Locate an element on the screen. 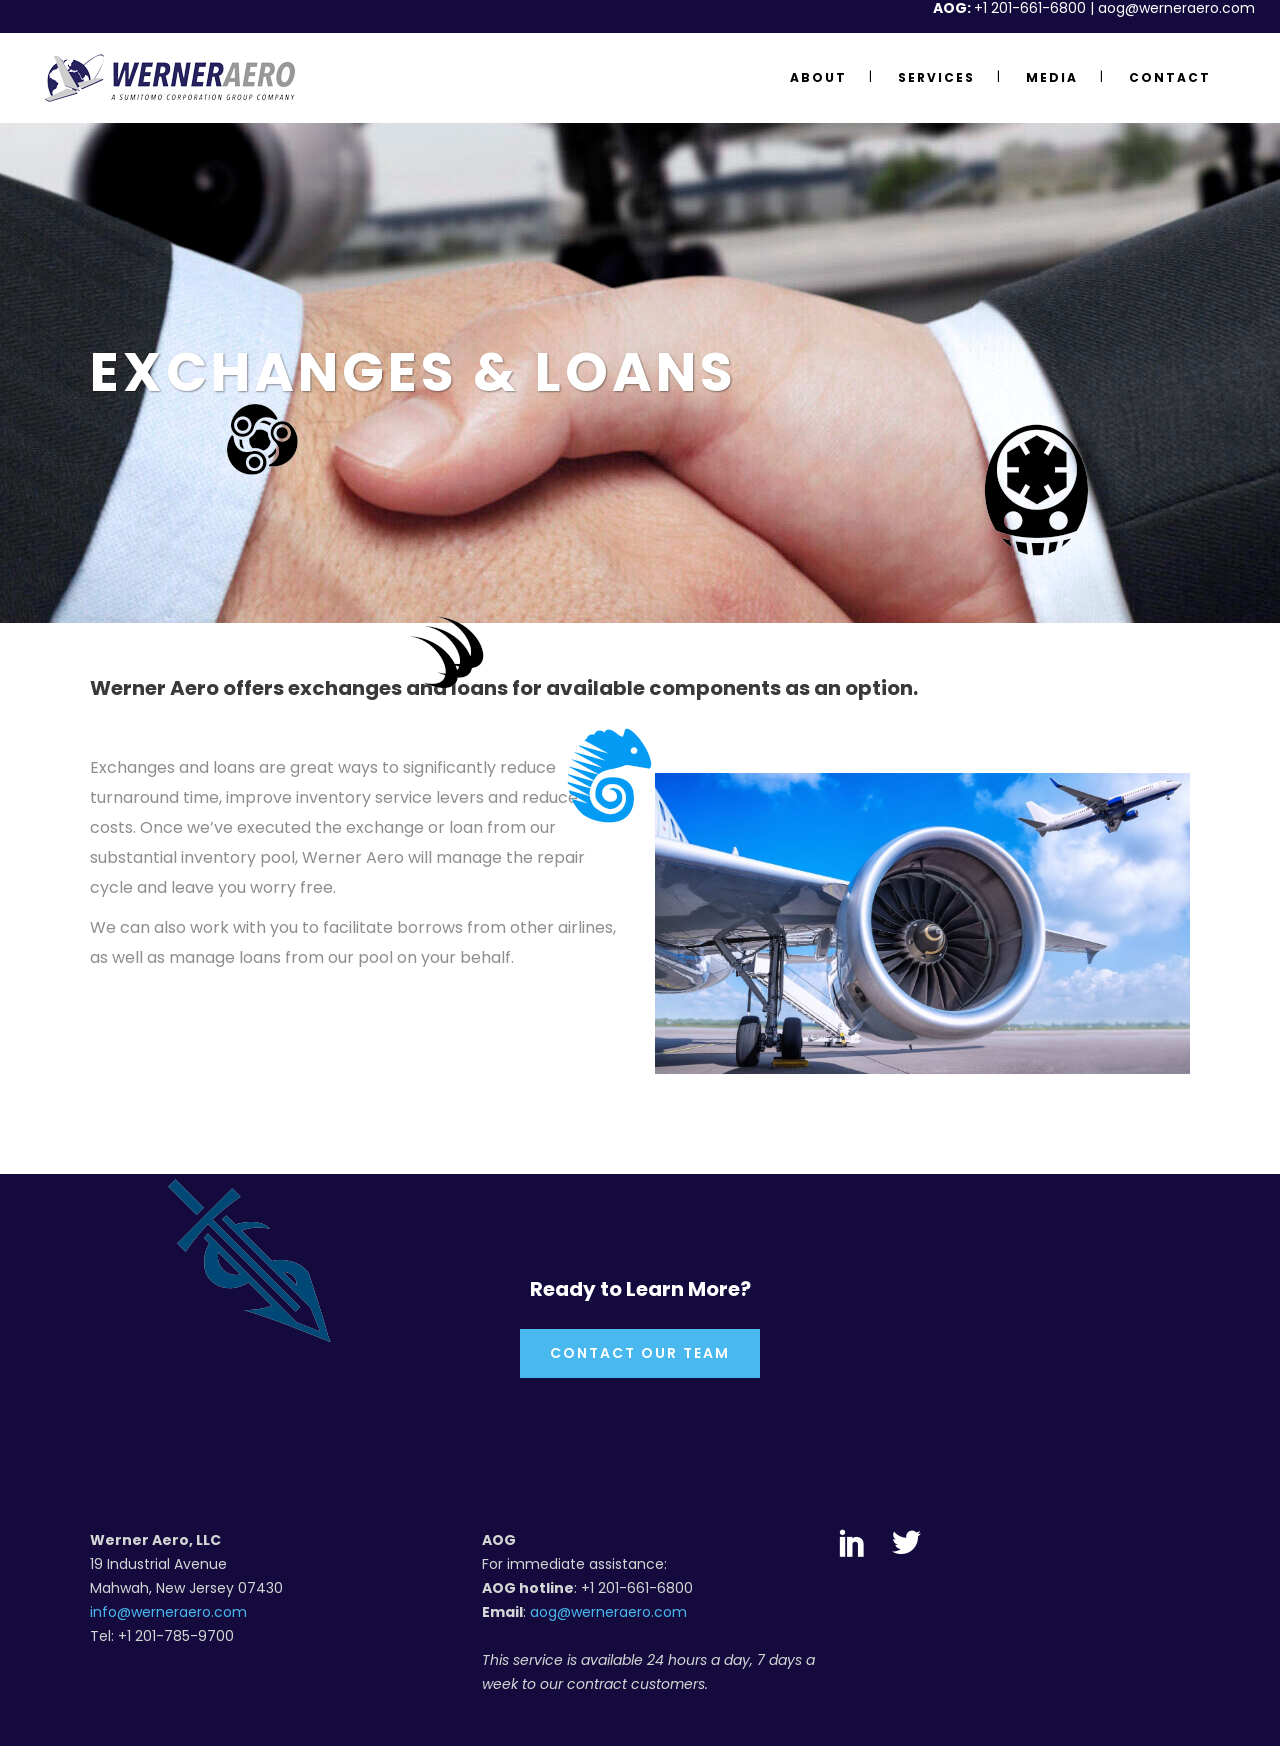  attack or slash action in a game is located at coordinates (446, 652).